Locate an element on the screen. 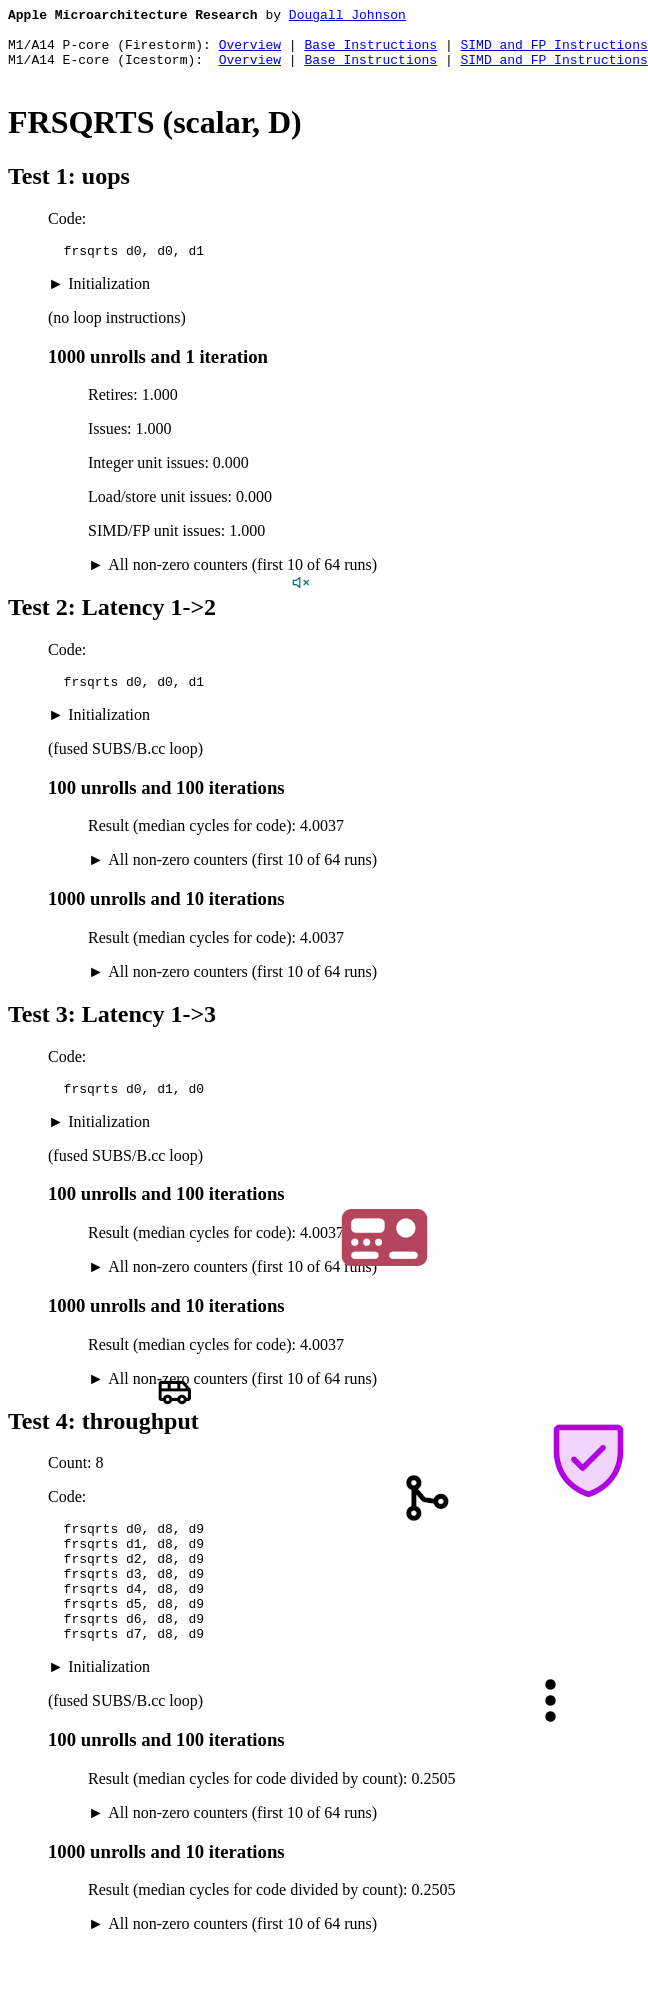 Image resolution: width=648 pixels, height=1997 pixels. view digital tachograph or driving recorder data is located at coordinates (384, 1237).